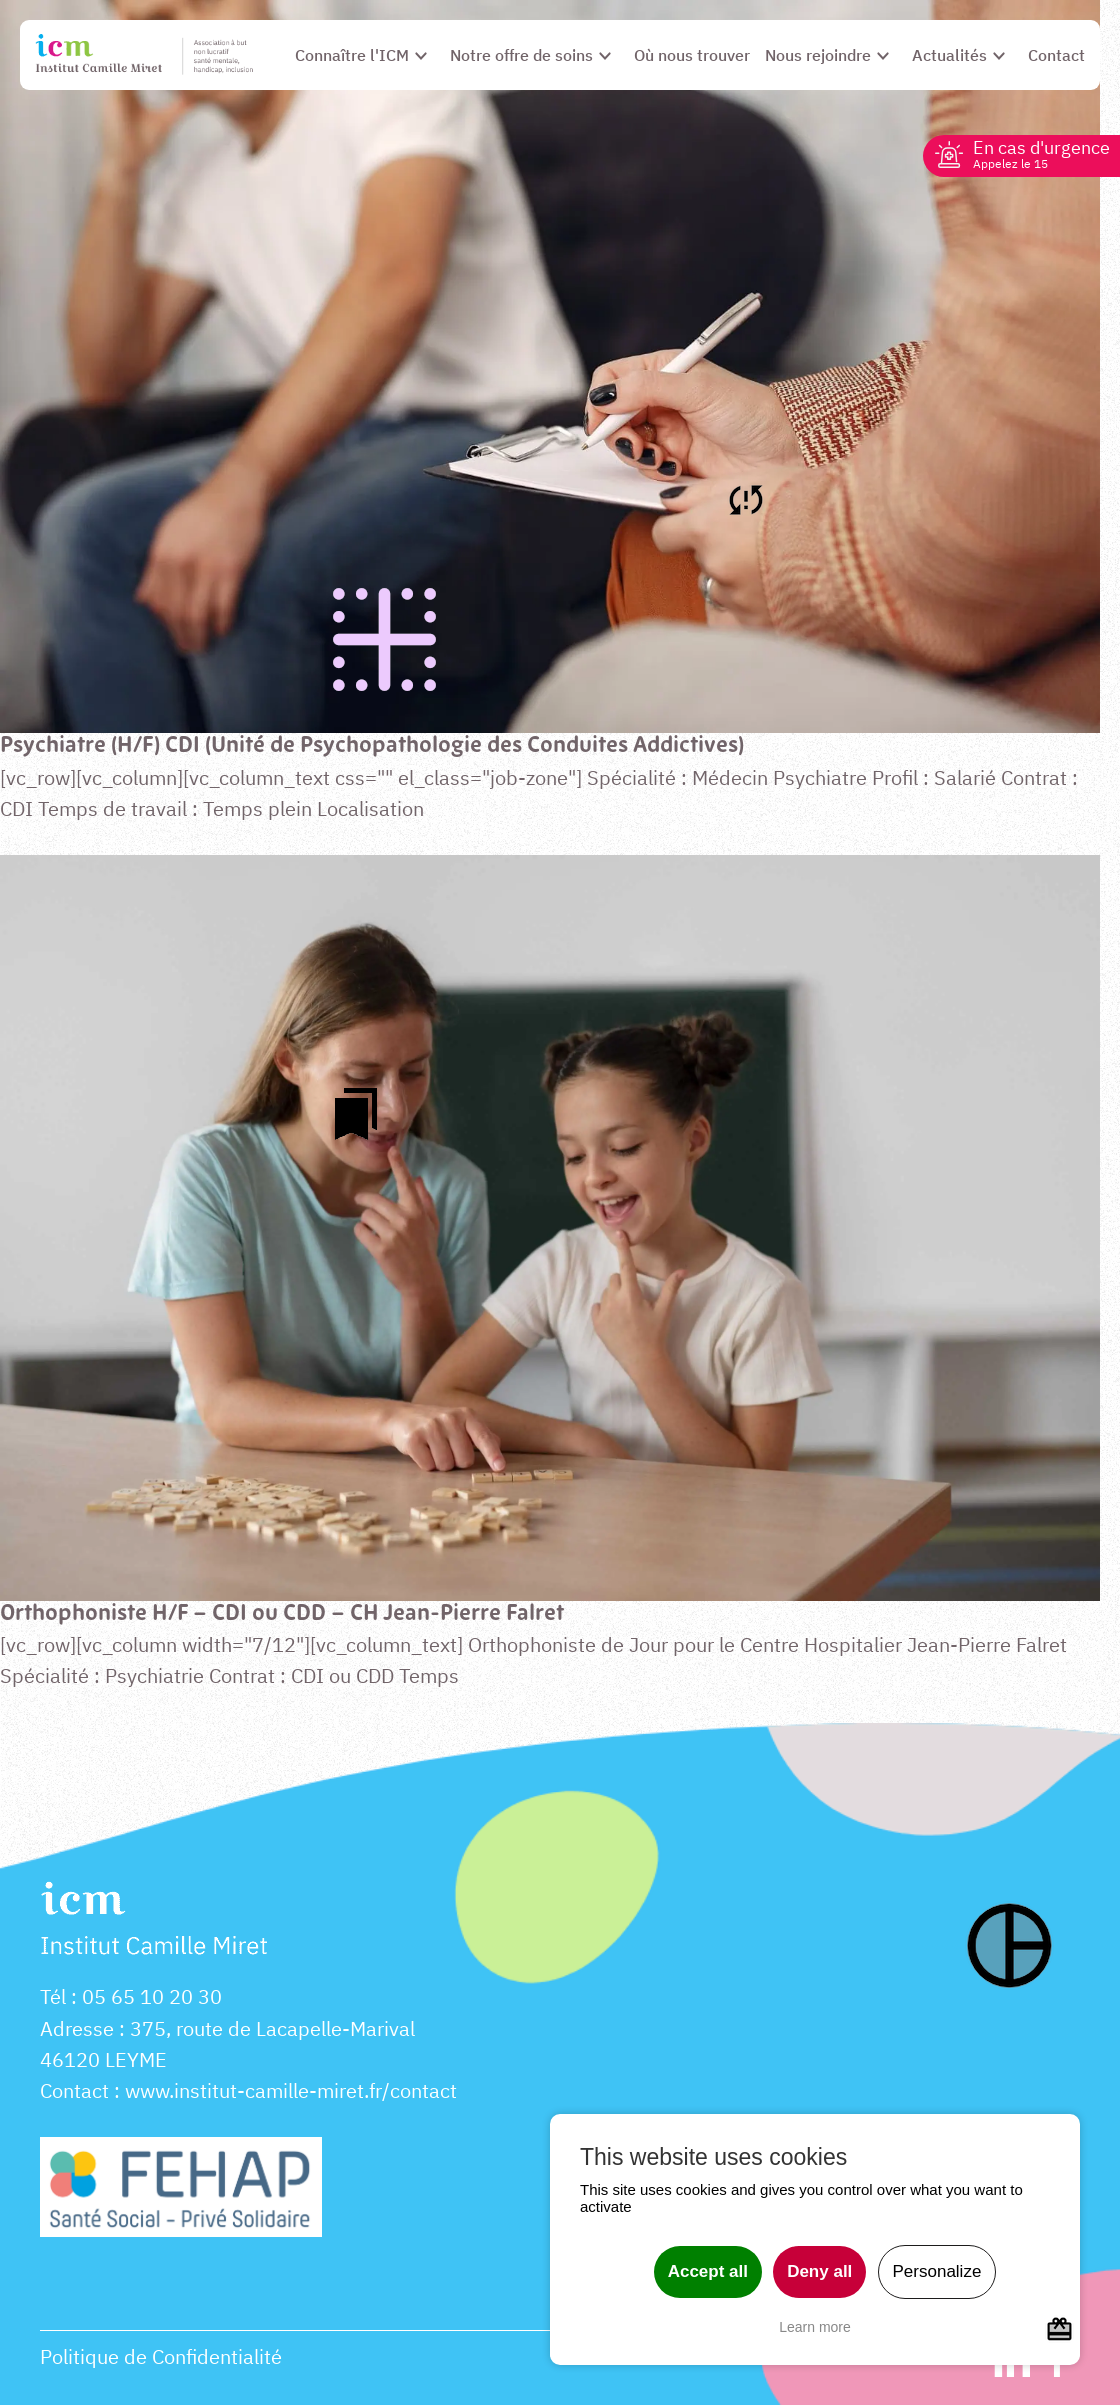 Image resolution: width=1120 pixels, height=2405 pixels. What do you see at coordinates (356, 1114) in the screenshot?
I see `view your saved bookmarks` at bounding box center [356, 1114].